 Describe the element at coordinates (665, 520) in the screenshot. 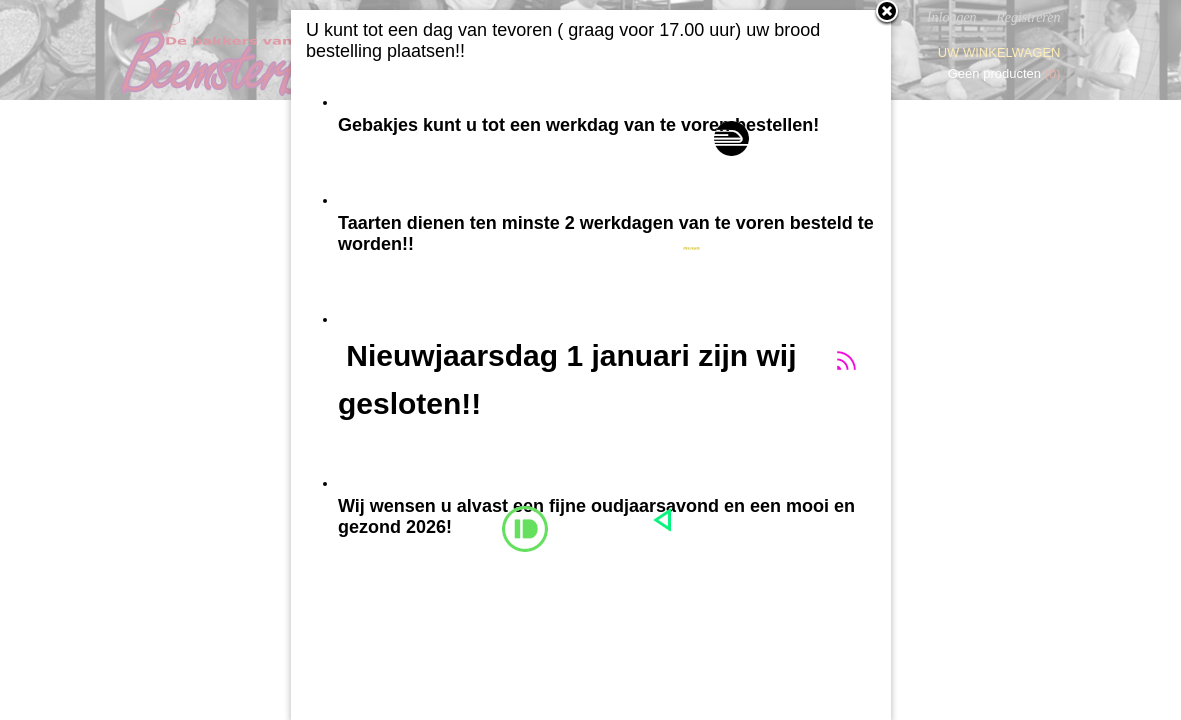

I see `play media in reverse` at that location.